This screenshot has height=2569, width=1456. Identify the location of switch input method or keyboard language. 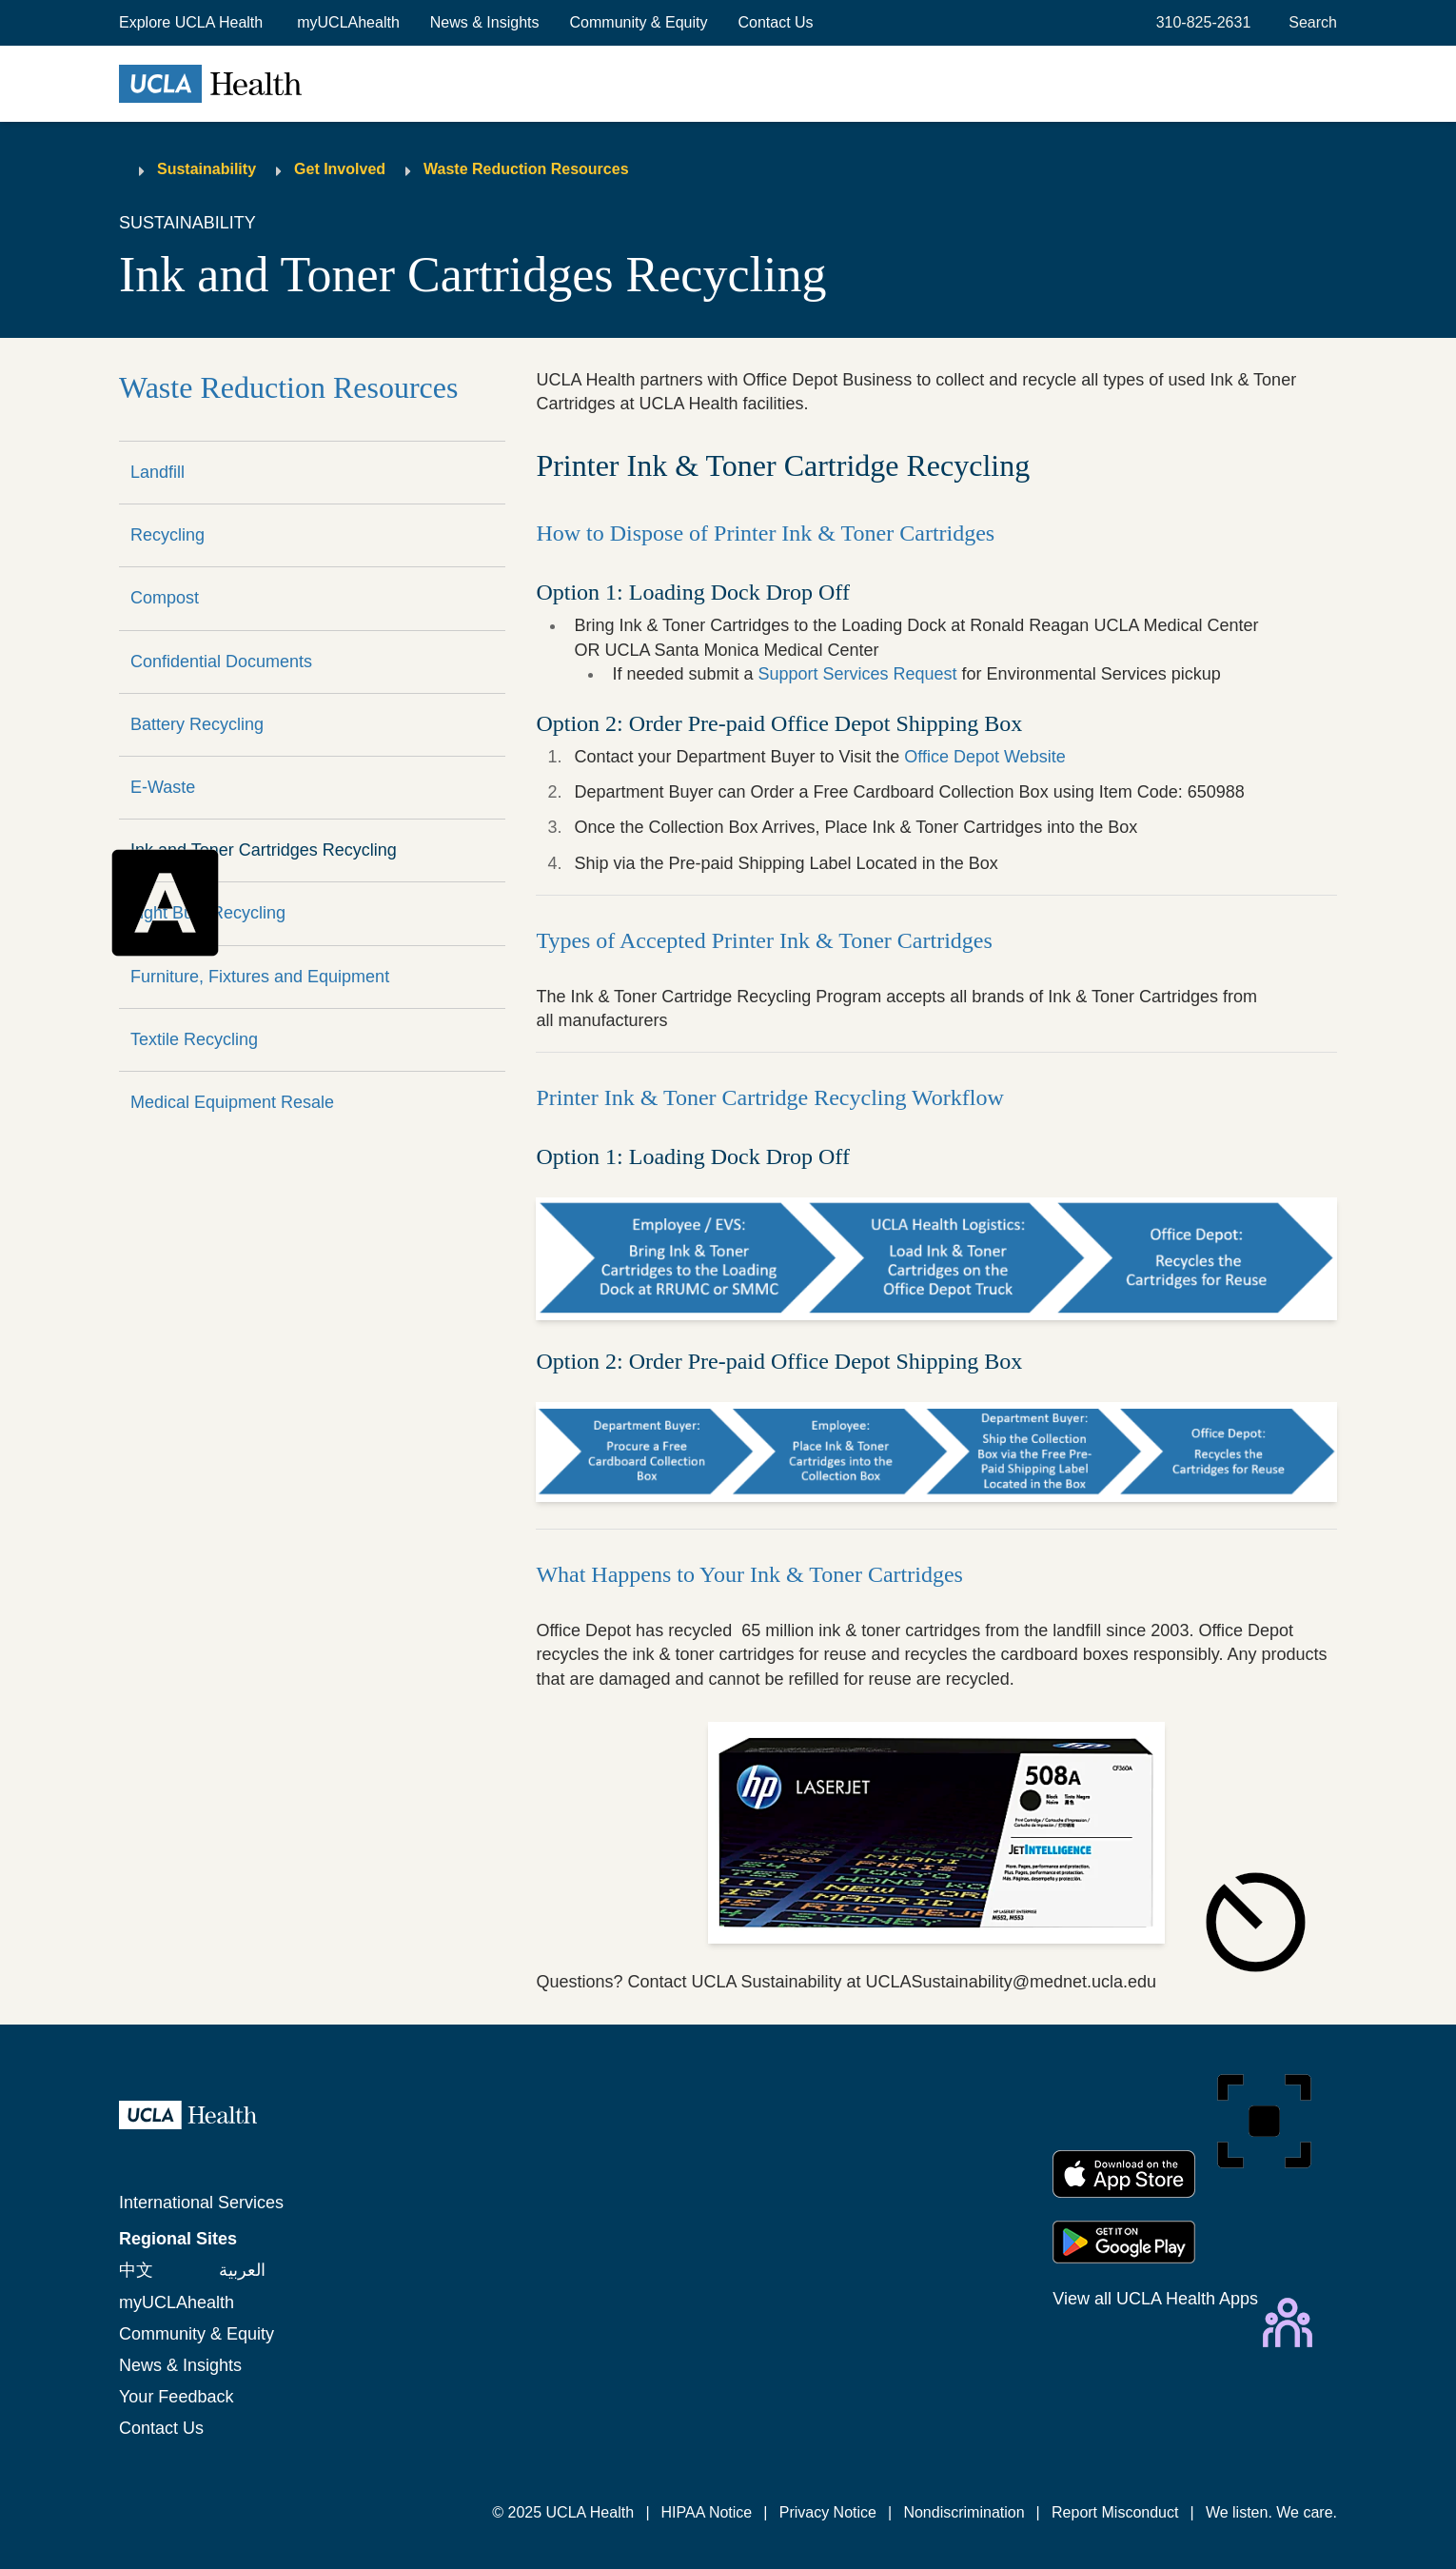
(165, 902).